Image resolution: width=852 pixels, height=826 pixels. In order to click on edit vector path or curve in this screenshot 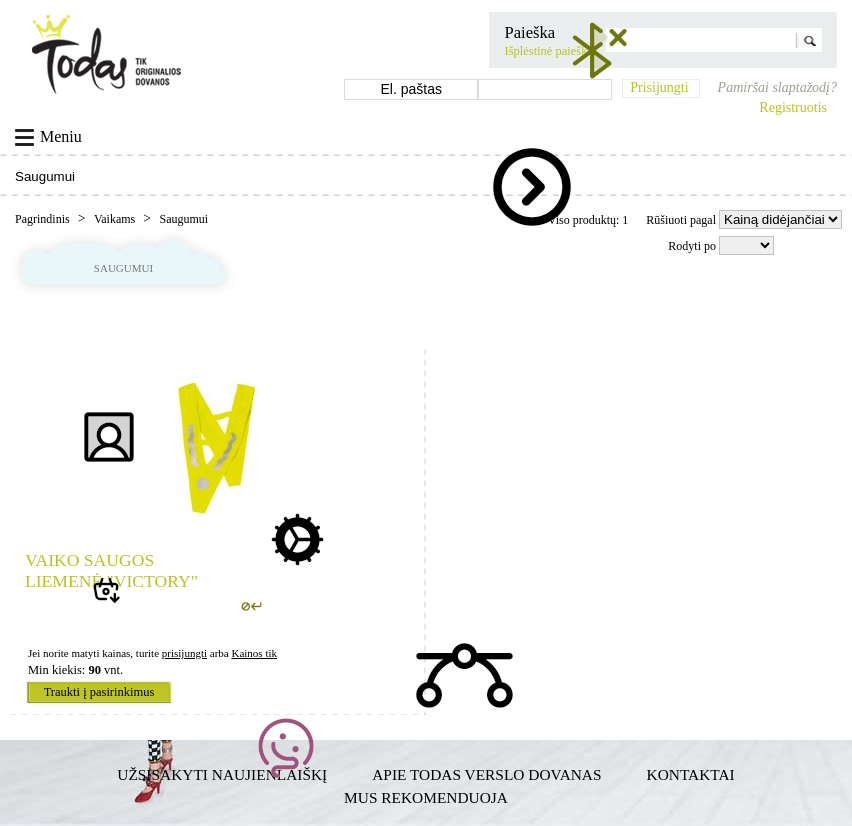, I will do `click(464, 675)`.